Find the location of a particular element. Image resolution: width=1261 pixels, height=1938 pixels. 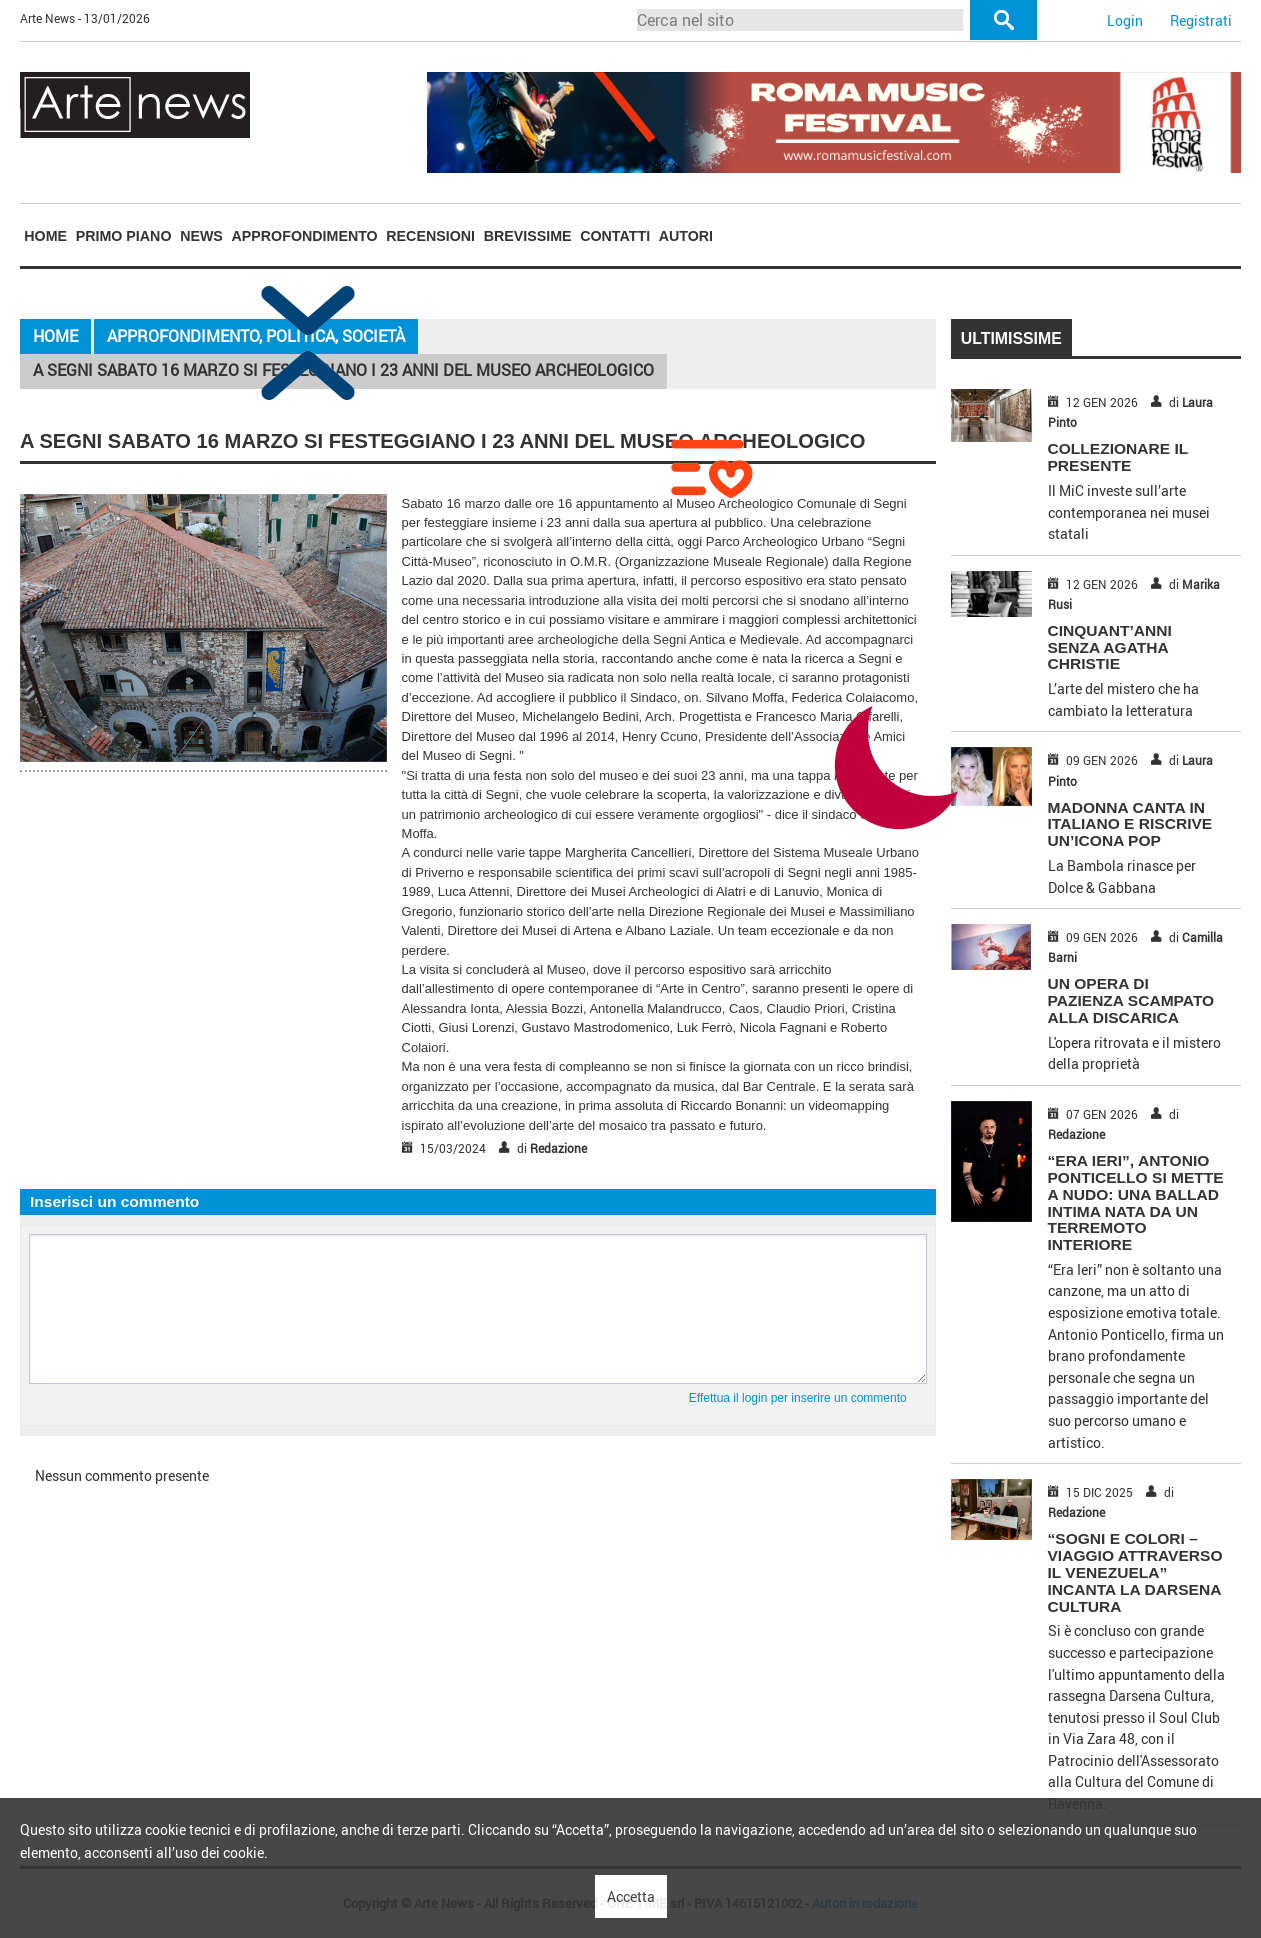

view your favorites list is located at coordinates (707, 467).